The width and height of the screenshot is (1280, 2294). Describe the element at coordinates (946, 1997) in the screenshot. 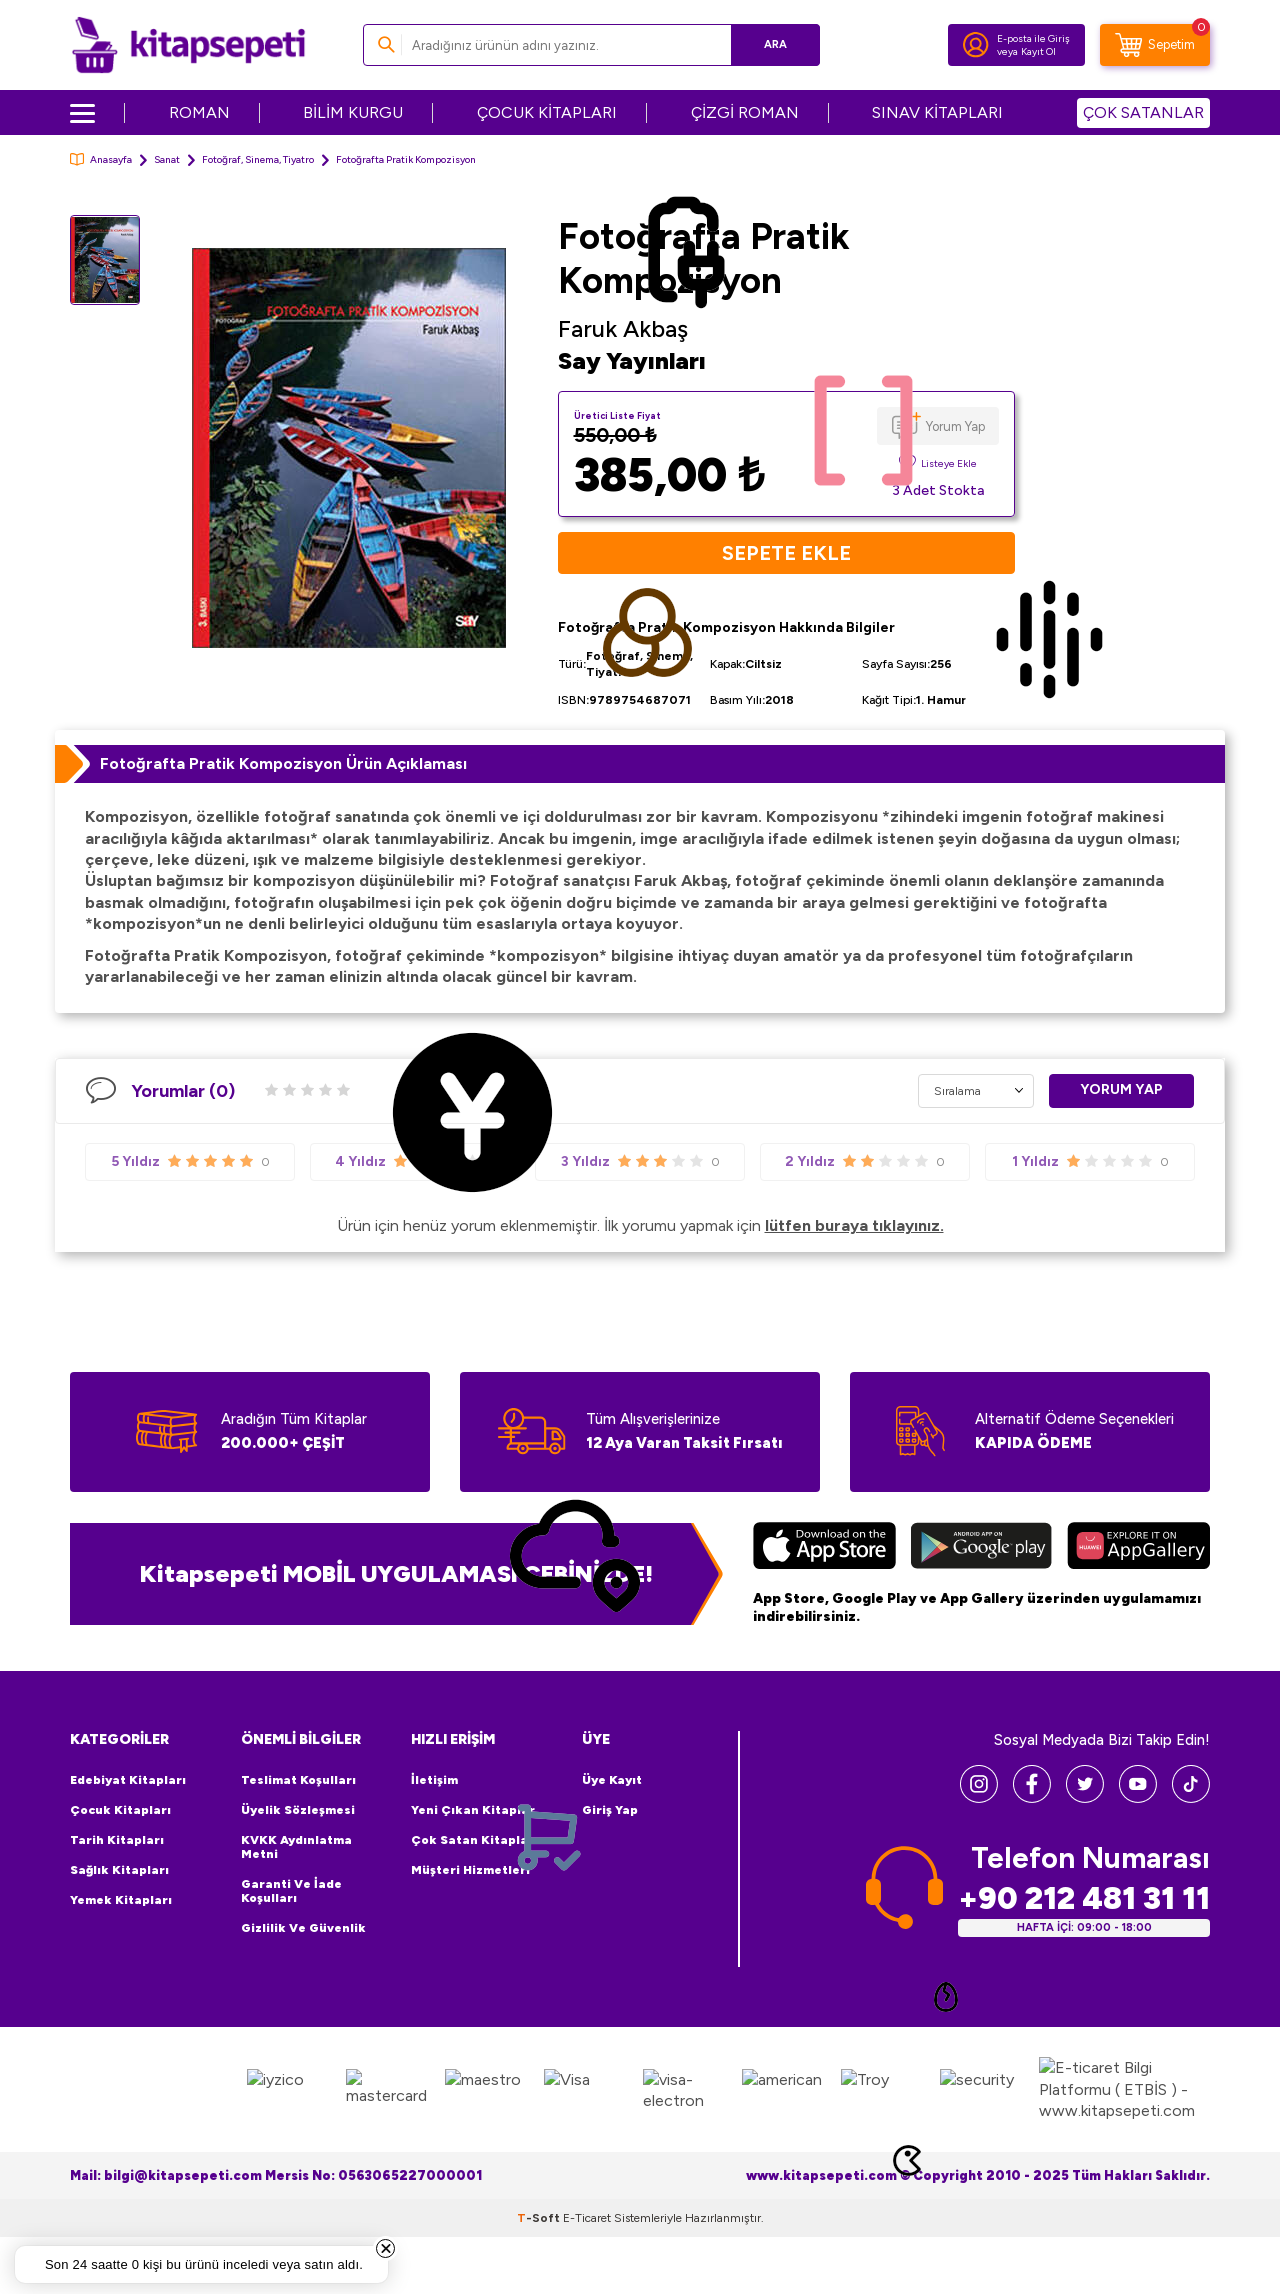

I see `indicates a broken or damaged item` at that location.